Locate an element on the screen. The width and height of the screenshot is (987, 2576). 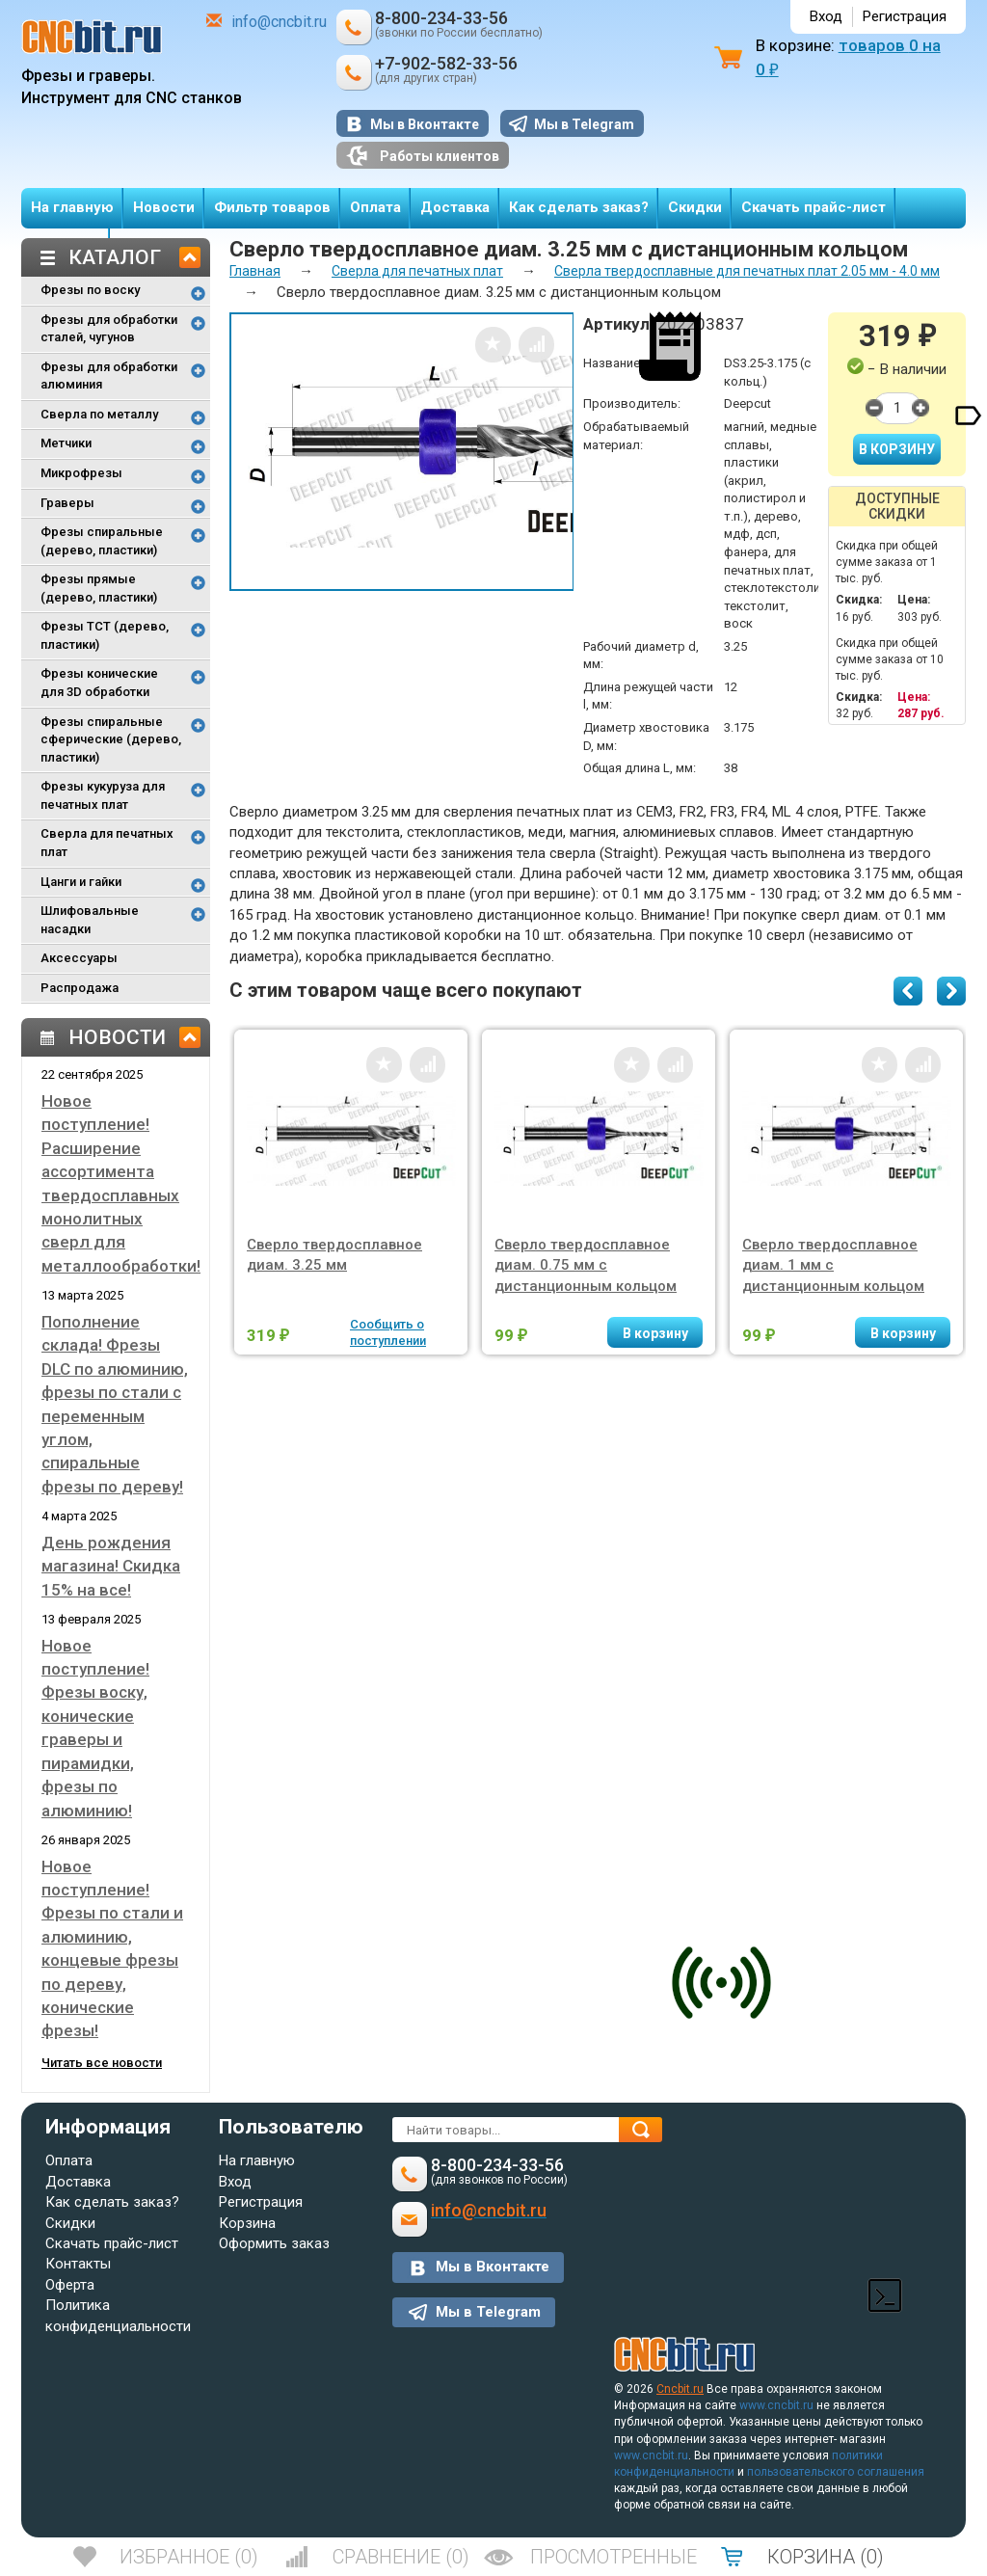
add a label or tag to an item is located at coordinates (968, 416).